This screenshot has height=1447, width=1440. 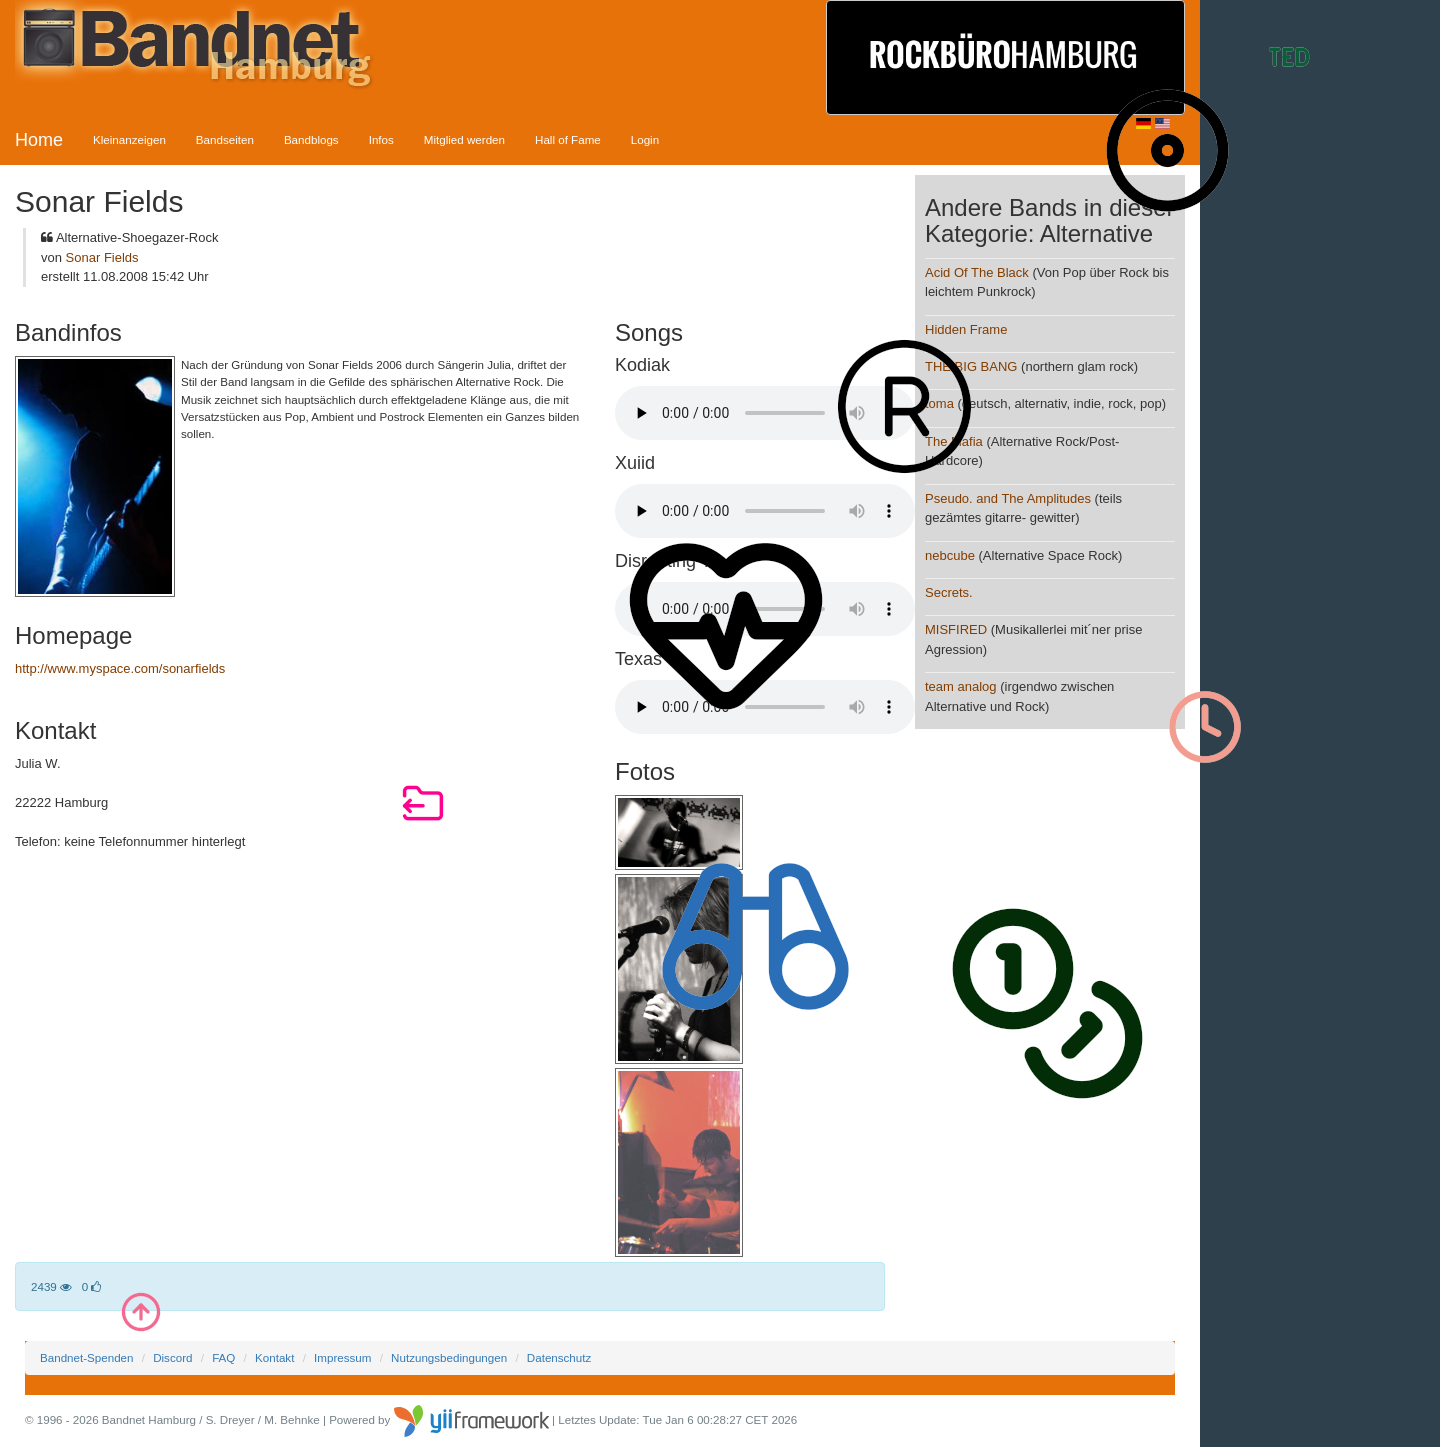 I want to click on search or explore content, so click(x=755, y=936).